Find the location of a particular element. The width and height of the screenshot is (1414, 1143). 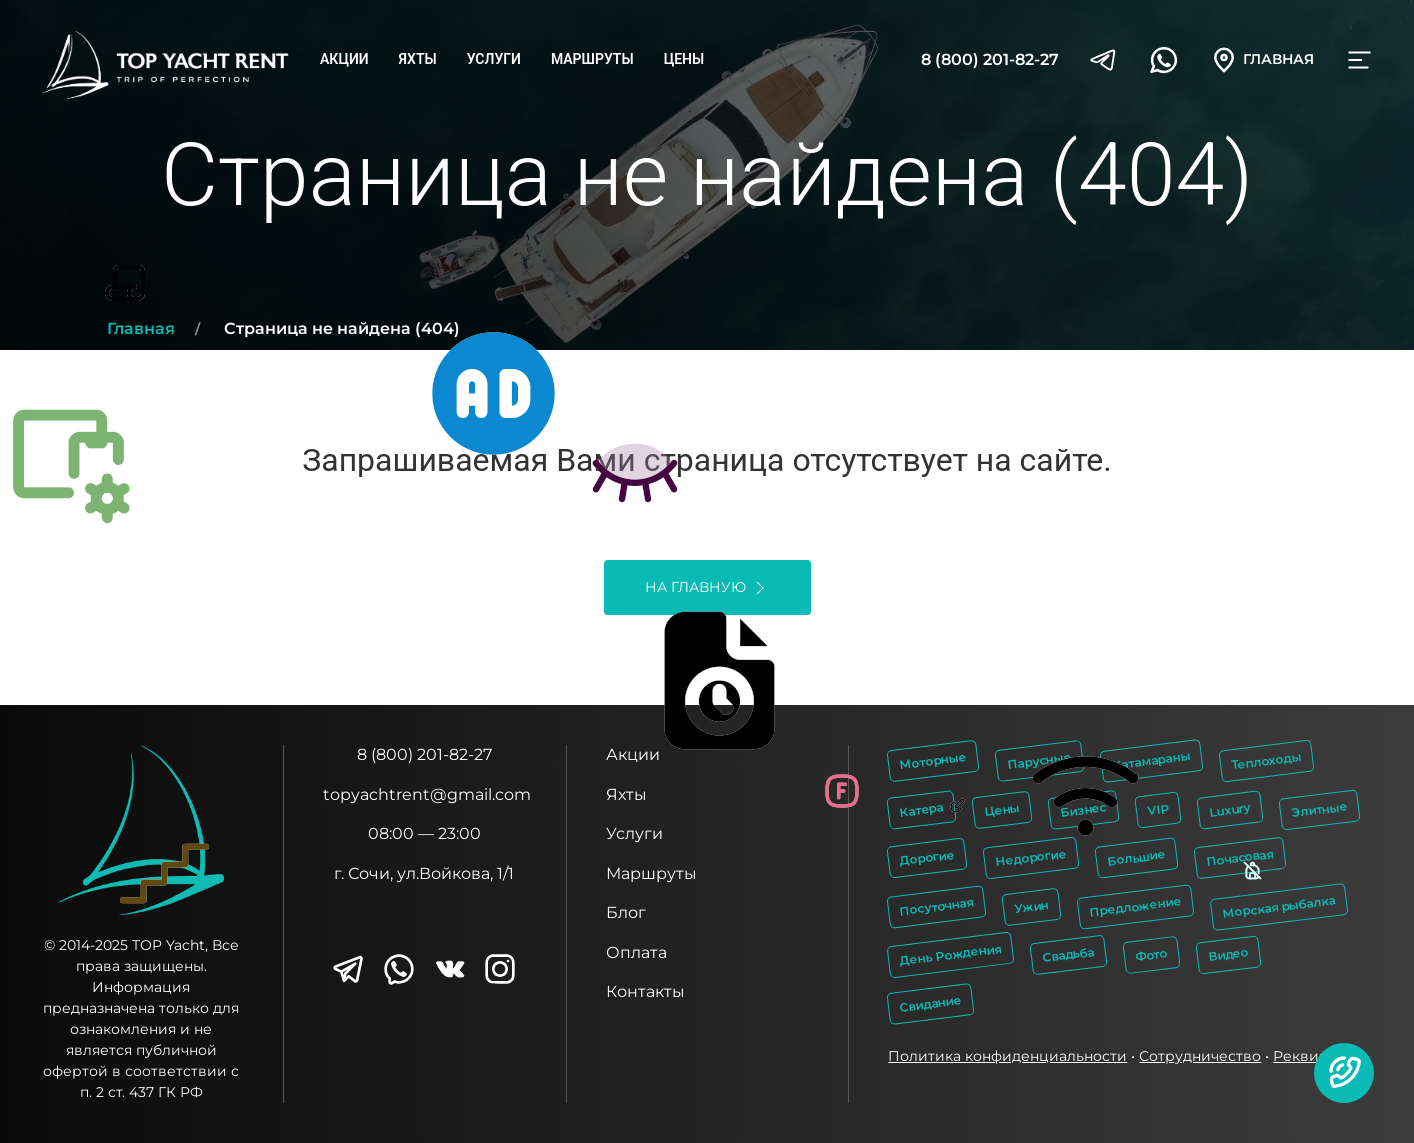

hide password or sensitive content is located at coordinates (635, 473).